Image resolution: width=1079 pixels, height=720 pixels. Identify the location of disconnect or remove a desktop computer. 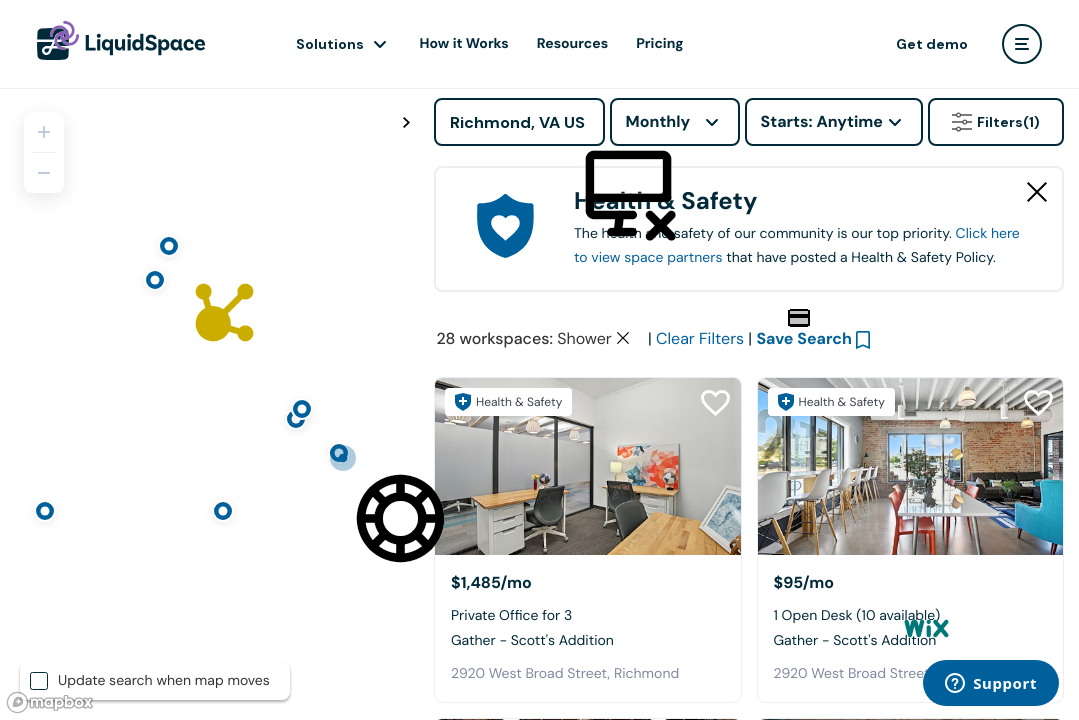
(628, 193).